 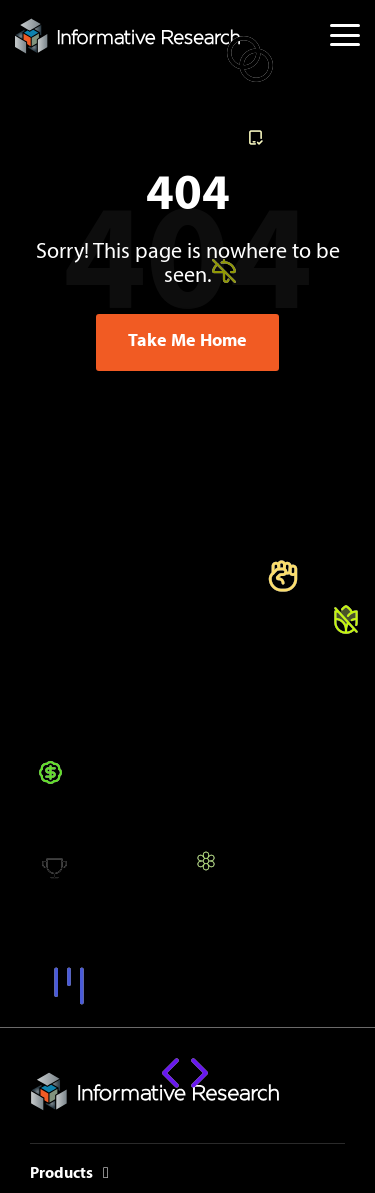 I want to click on indicate solidarity or support, so click(x=283, y=576).